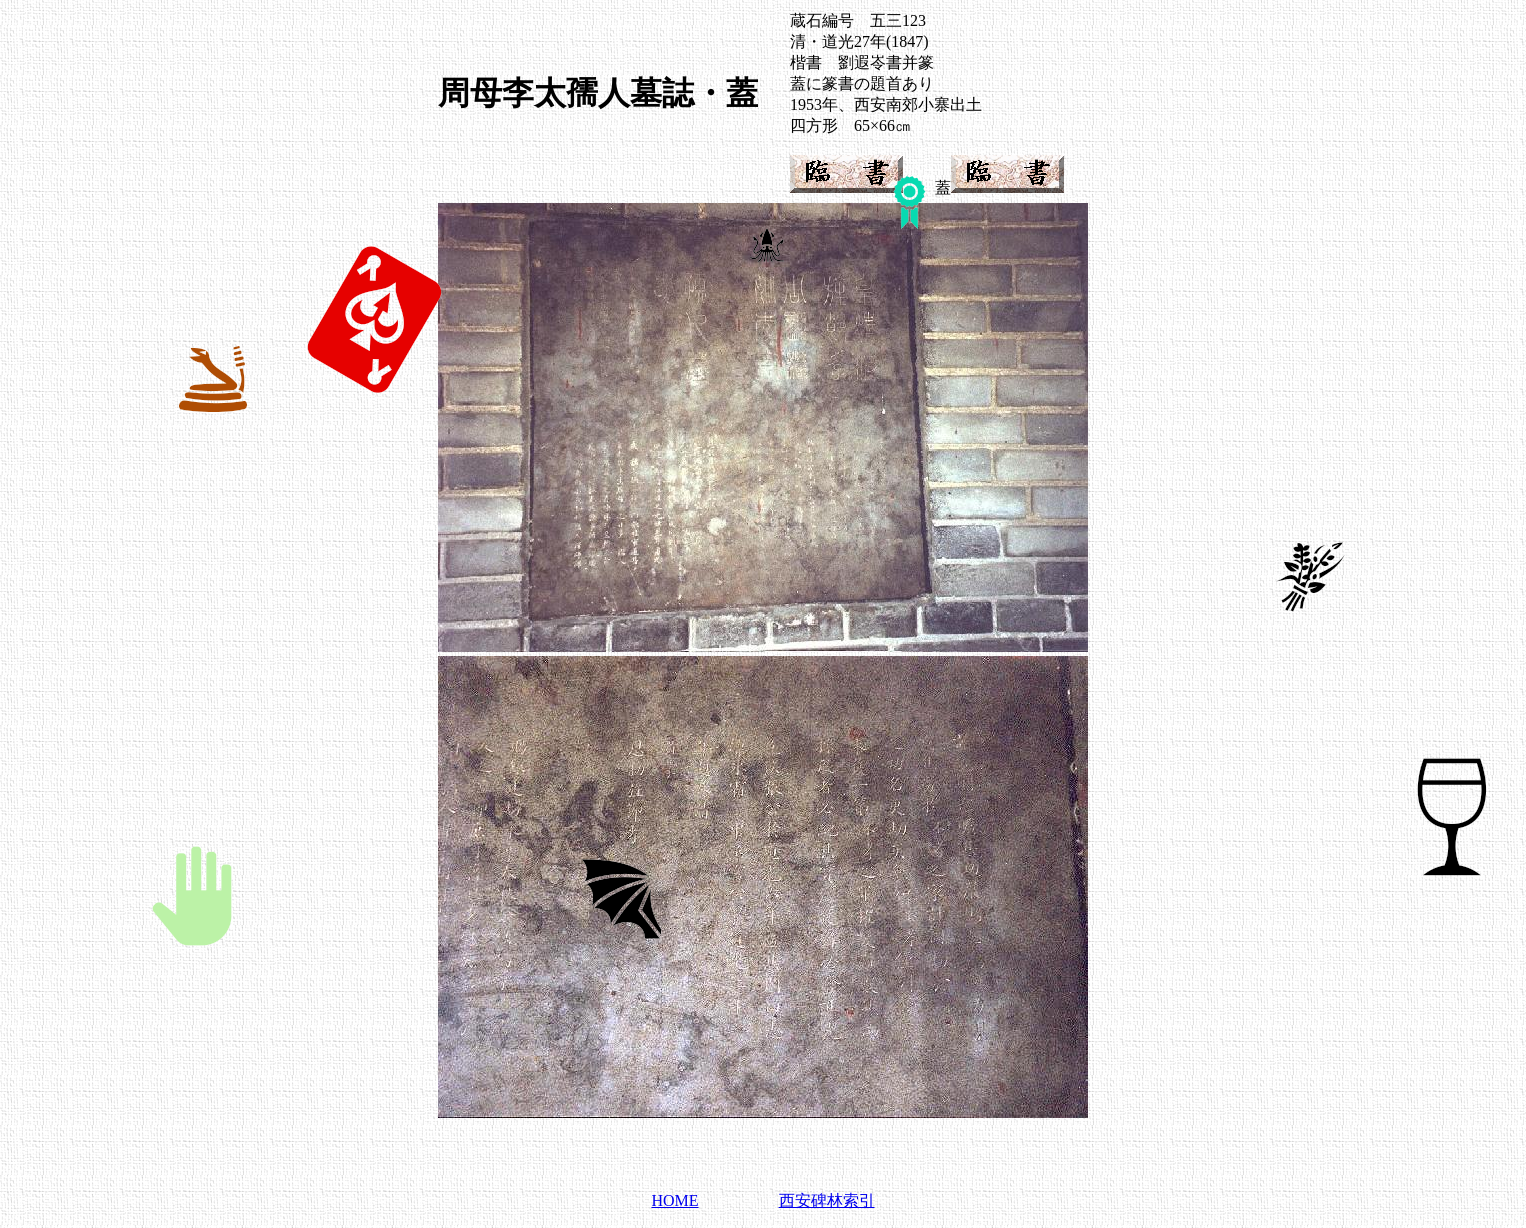  Describe the element at coordinates (1310, 577) in the screenshot. I see `view collected herbs or botanical items` at that location.